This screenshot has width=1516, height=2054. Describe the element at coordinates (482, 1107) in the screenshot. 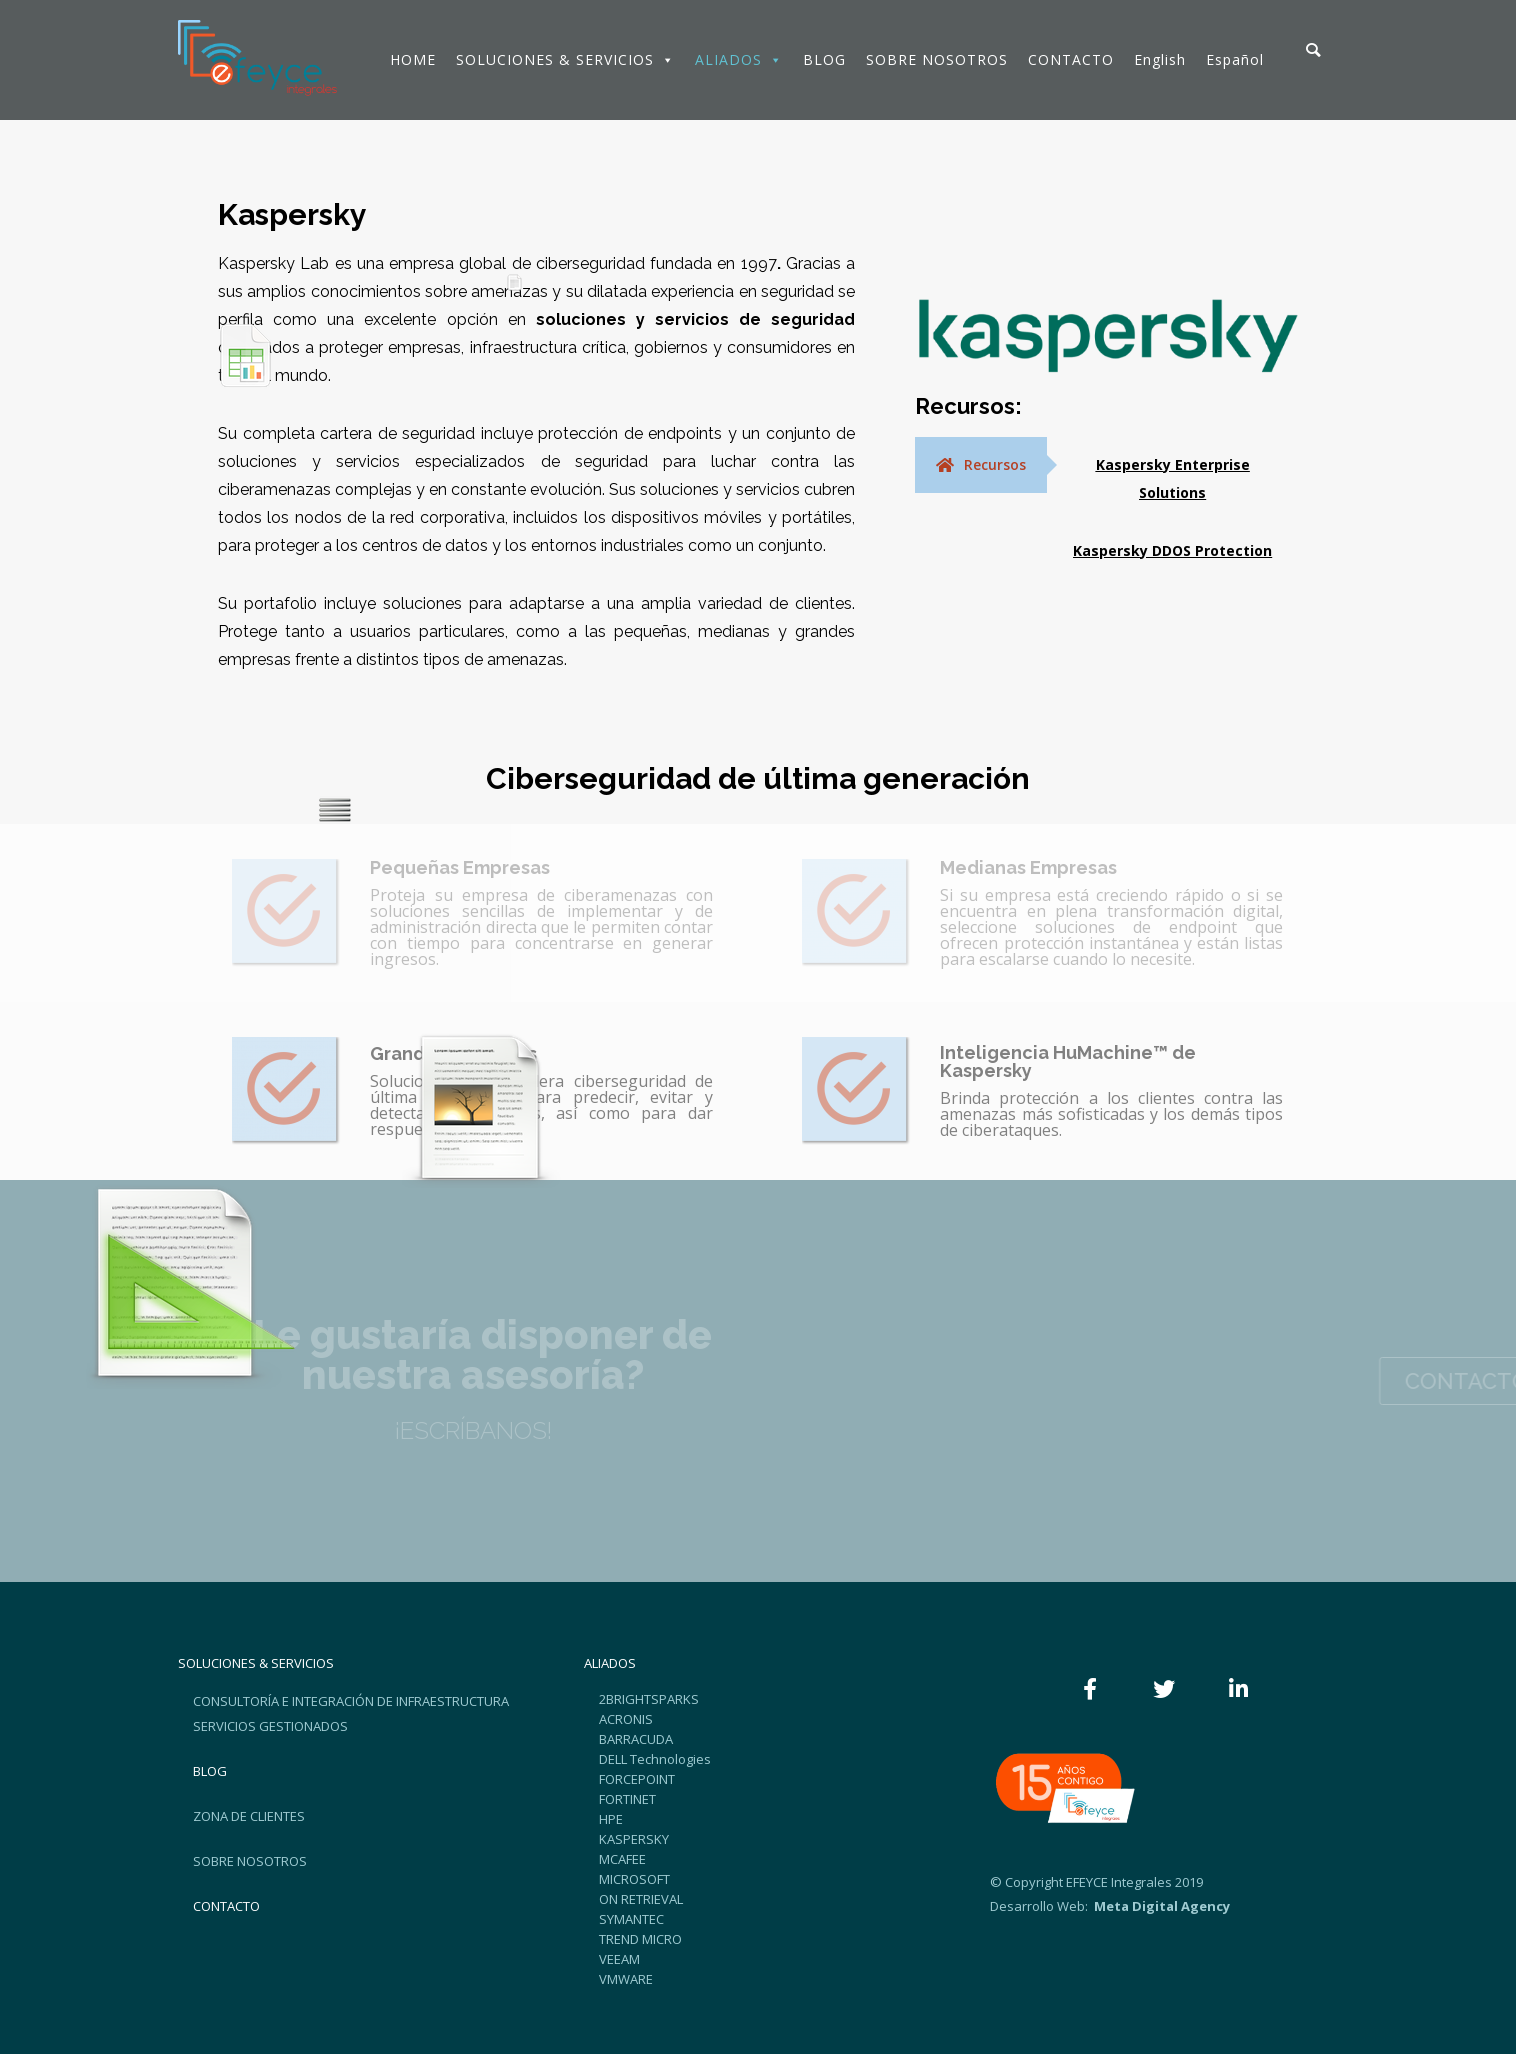

I see `open a document file` at that location.